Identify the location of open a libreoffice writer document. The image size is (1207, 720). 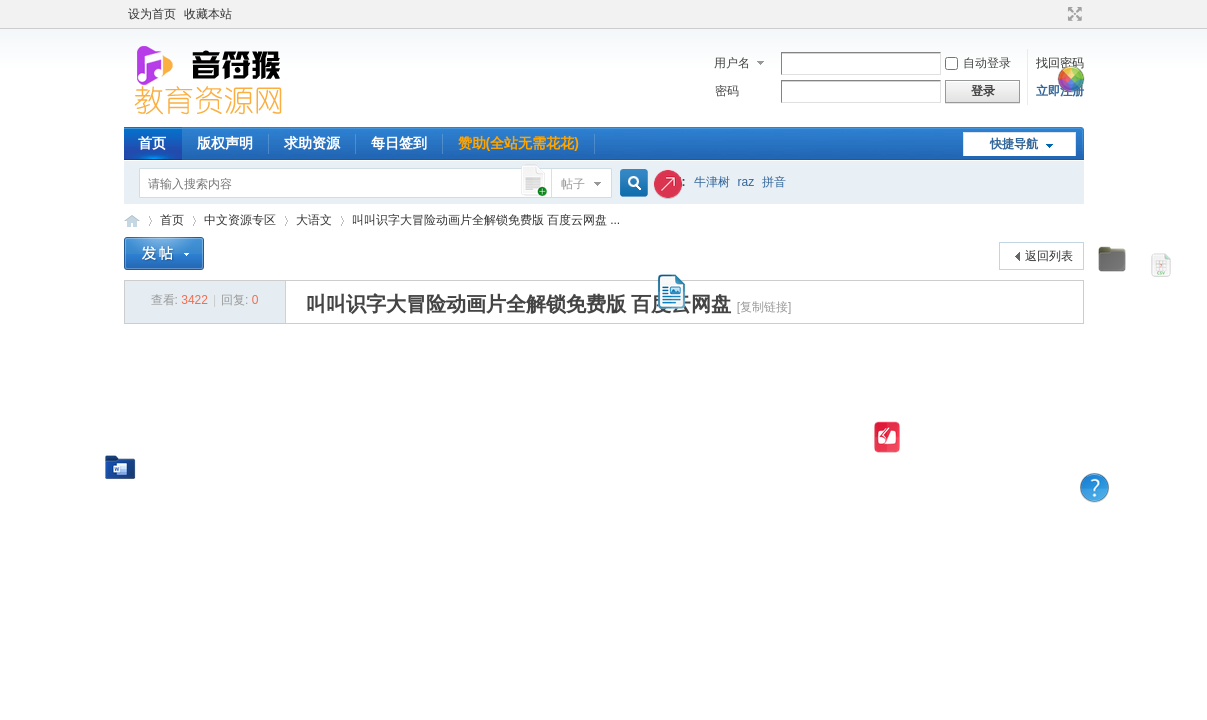
(671, 291).